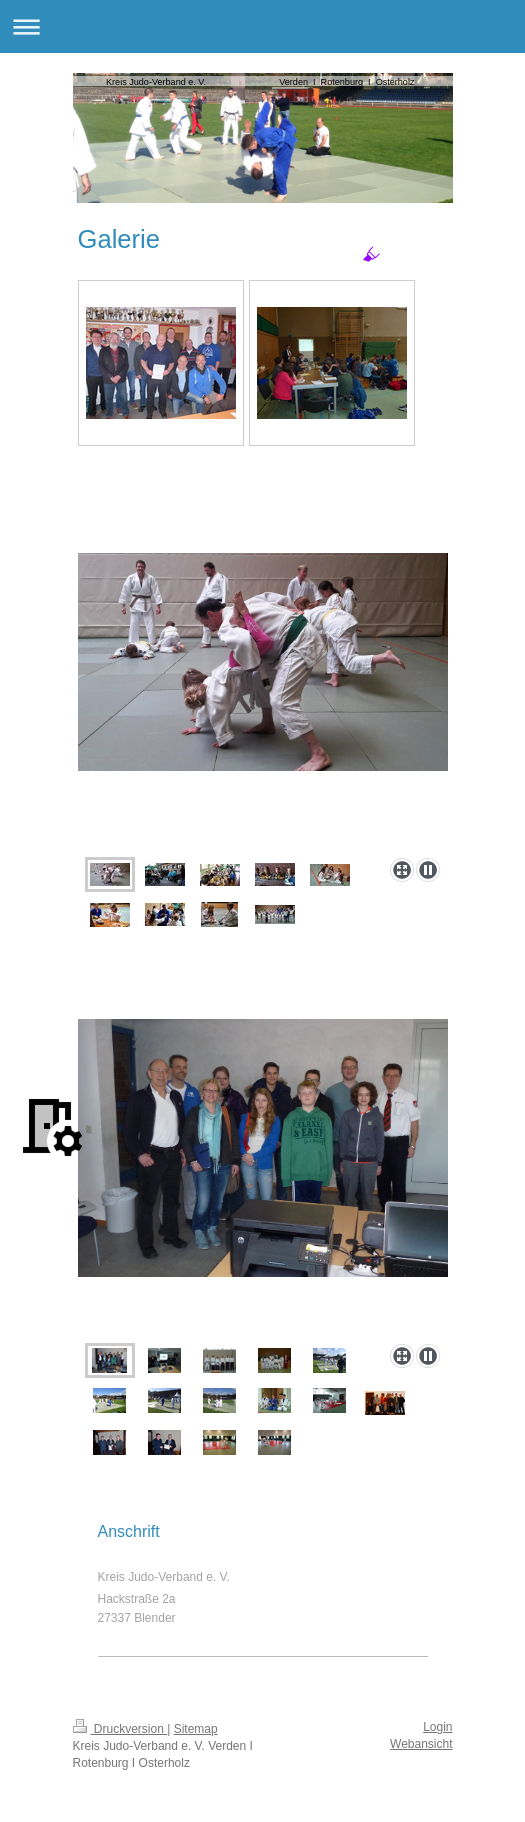  I want to click on adjust room or space preferences, so click(50, 1126).